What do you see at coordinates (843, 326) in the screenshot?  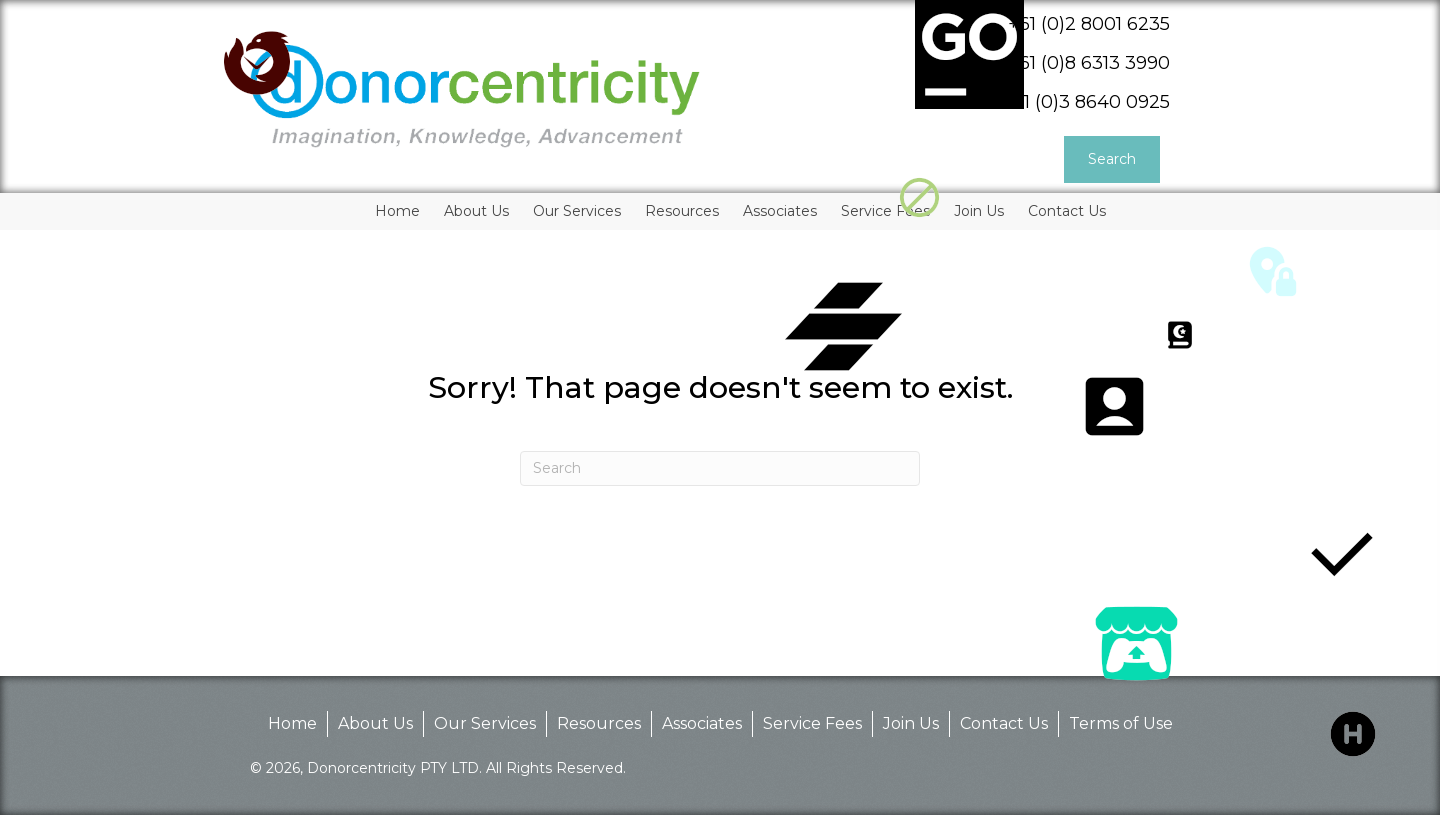 I see `stencil brand logo` at bounding box center [843, 326].